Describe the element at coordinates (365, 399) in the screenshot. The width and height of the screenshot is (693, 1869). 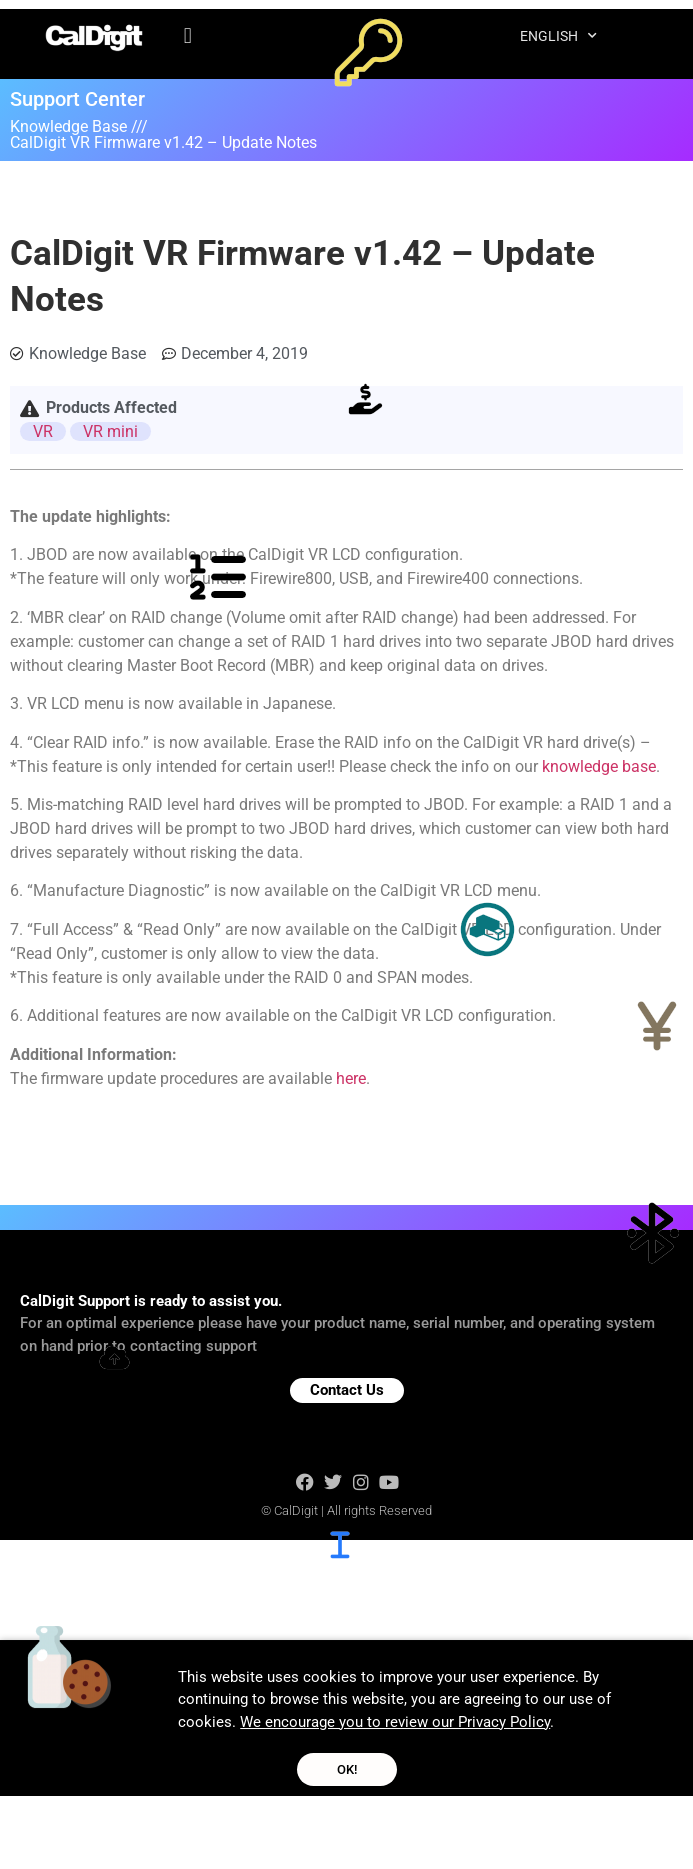
I see `make a payment or donation` at that location.